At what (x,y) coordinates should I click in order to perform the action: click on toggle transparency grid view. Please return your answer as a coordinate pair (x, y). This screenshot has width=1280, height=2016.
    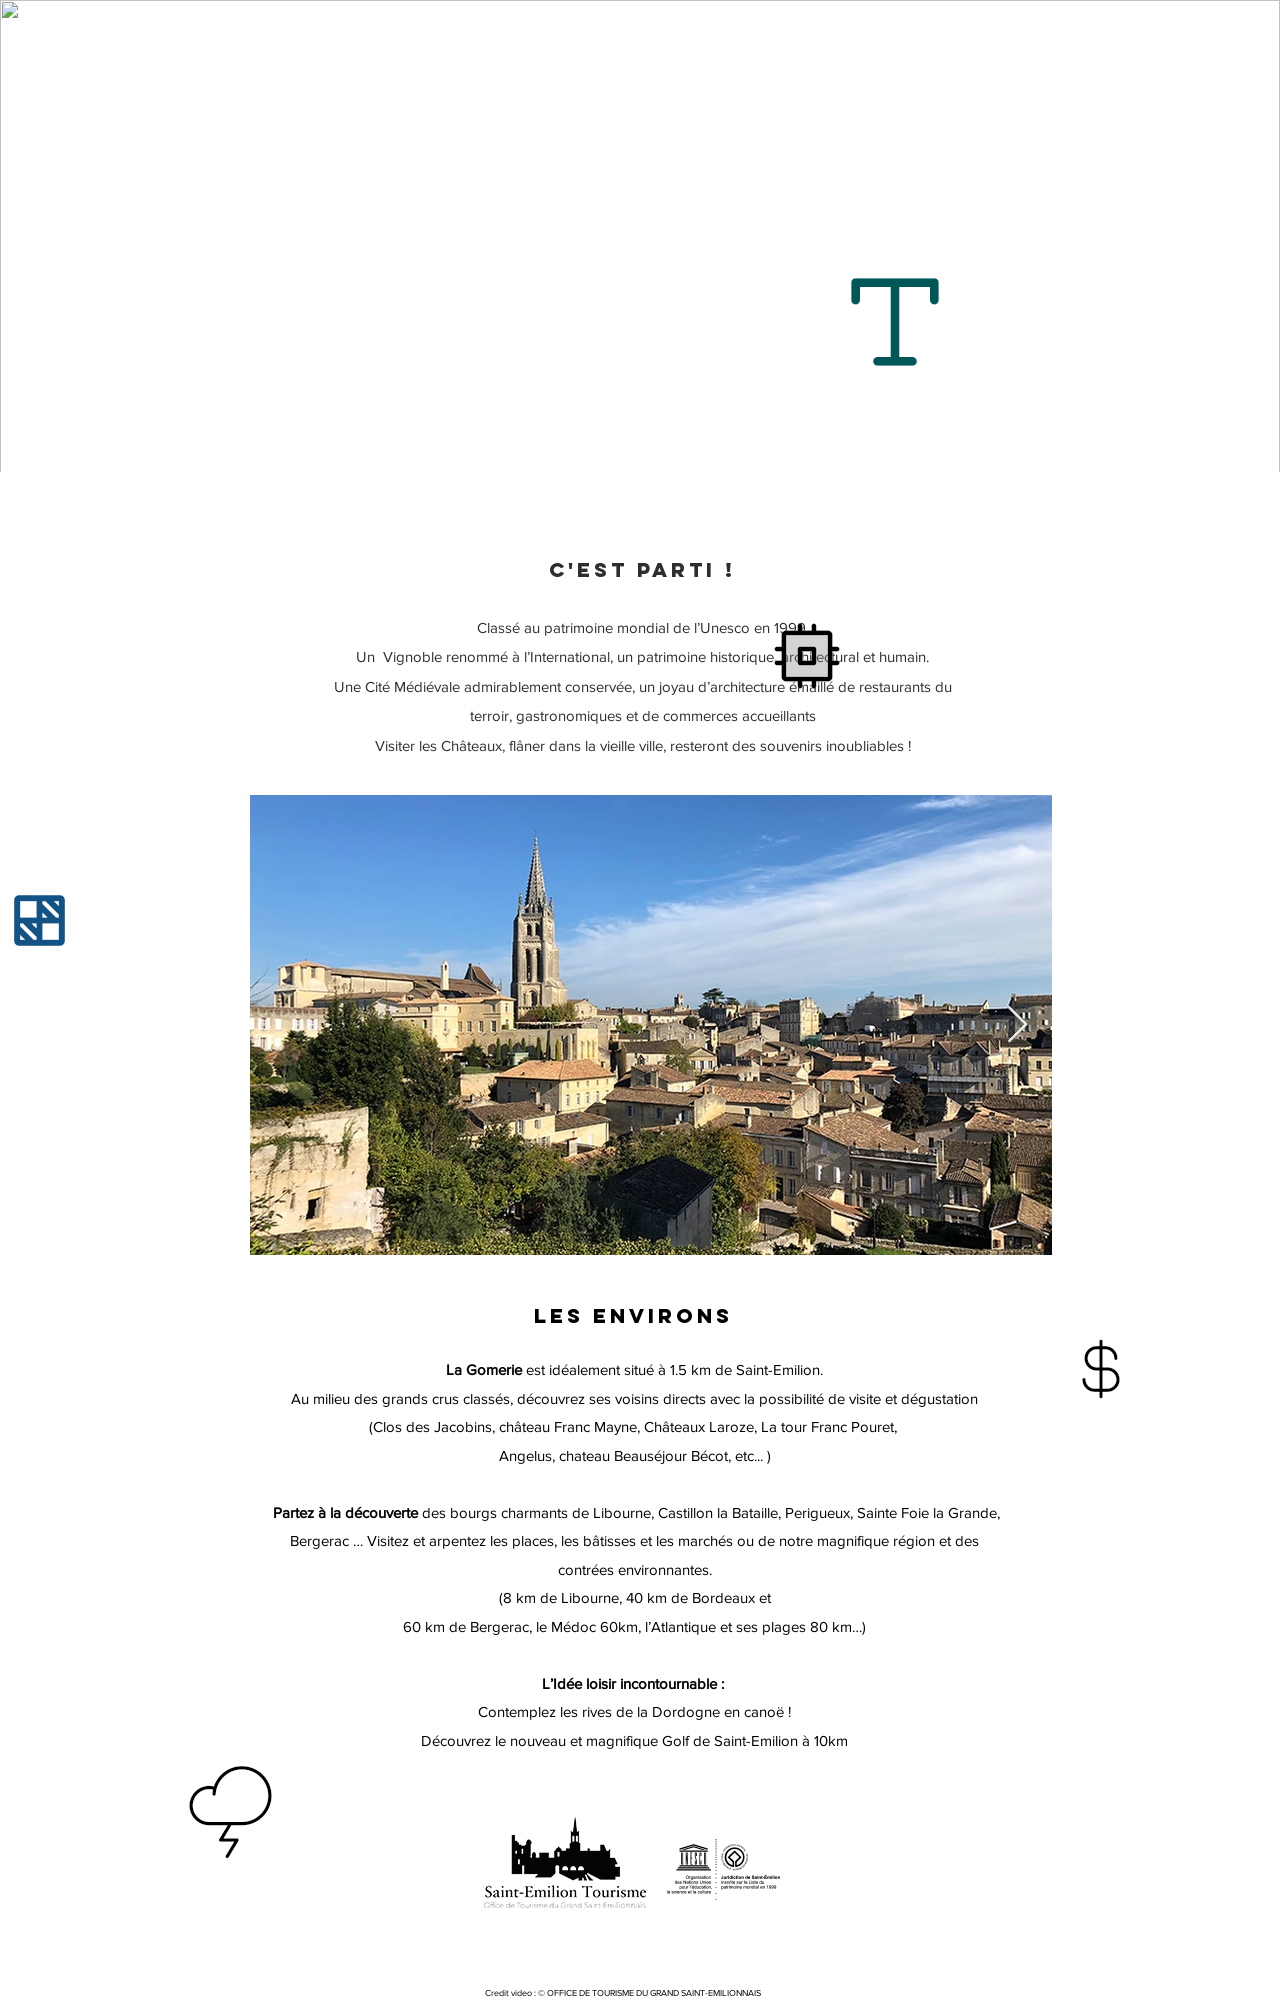
    Looking at the image, I should click on (39, 920).